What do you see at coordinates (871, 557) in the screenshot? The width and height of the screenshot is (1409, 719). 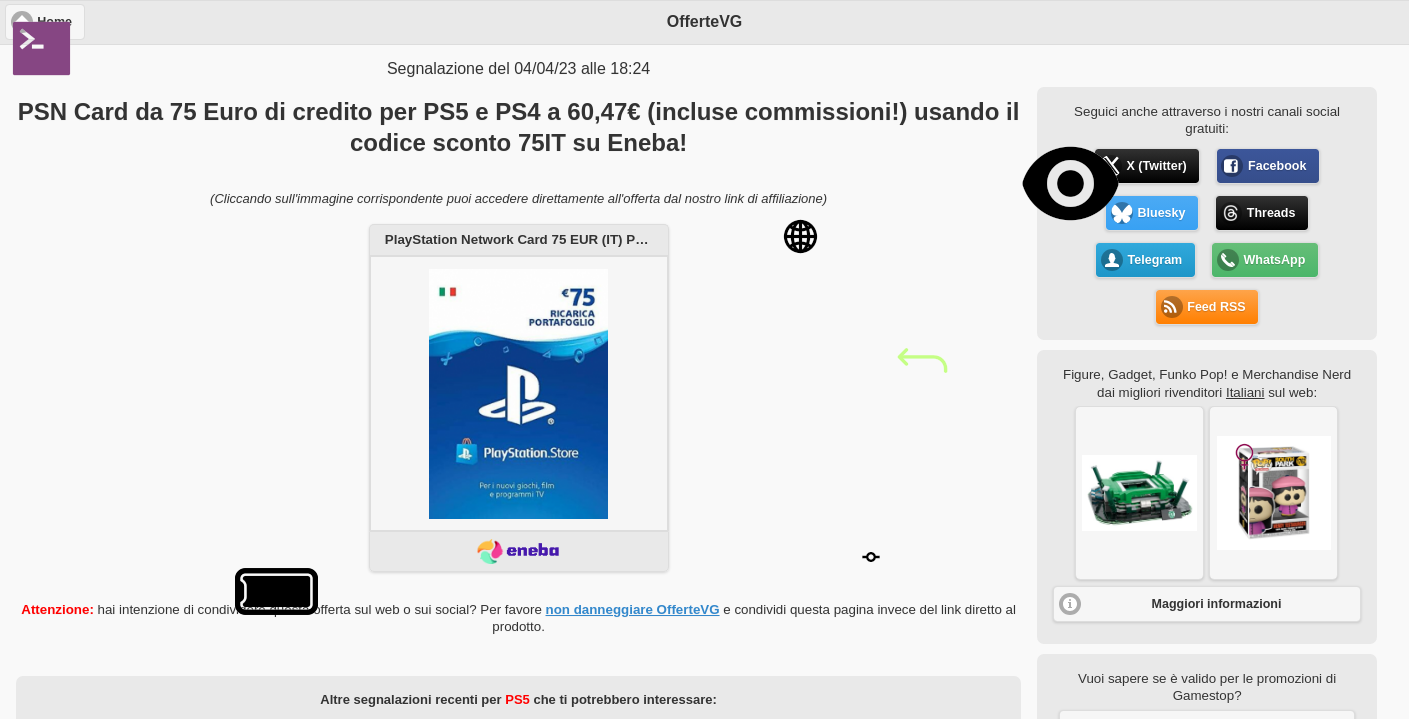 I see `view commit details in version control` at bounding box center [871, 557].